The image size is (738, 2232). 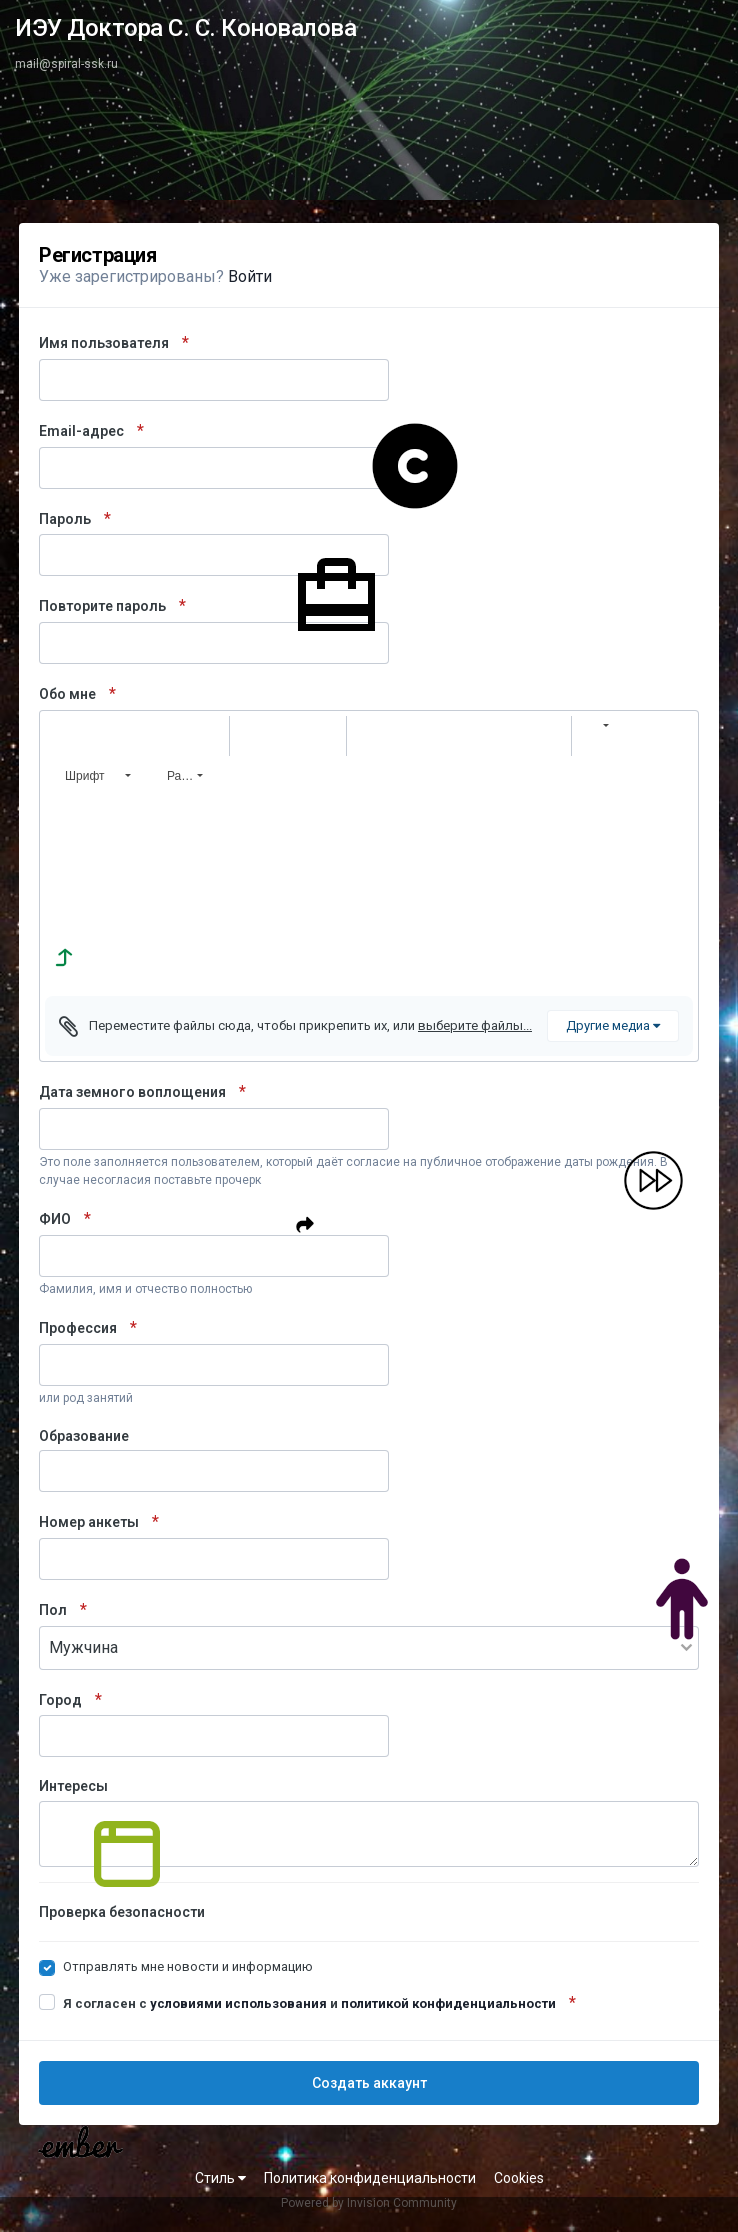 I want to click on open web browser, so click(x=127, y=1854).